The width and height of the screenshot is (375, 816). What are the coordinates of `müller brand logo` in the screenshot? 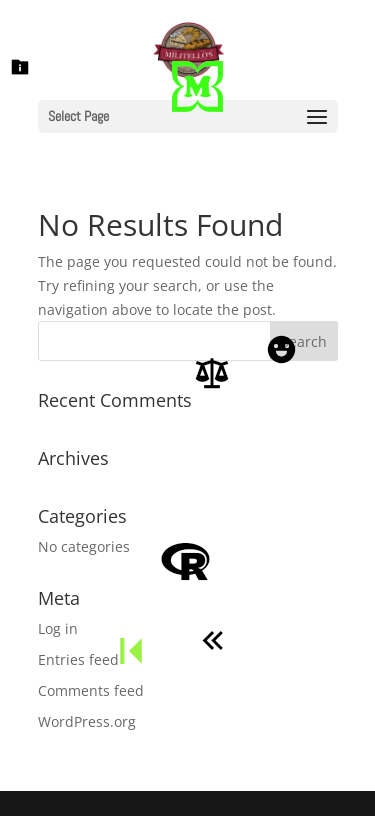 It's located at (197, 86).